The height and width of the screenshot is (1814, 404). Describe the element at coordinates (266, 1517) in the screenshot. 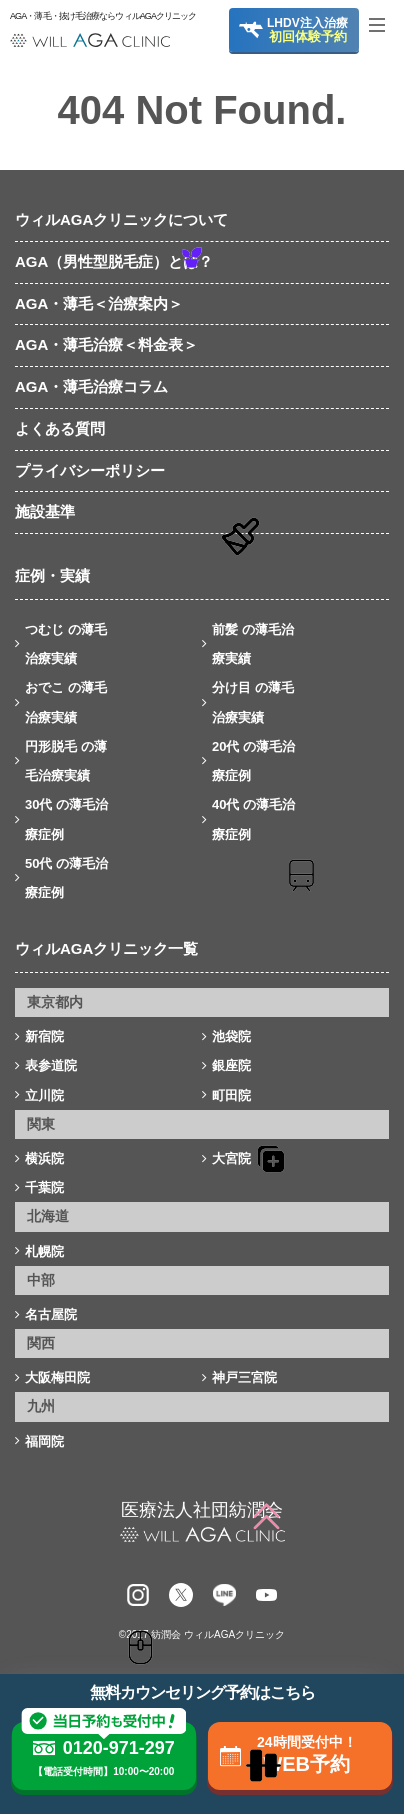

I see `scroll to top of page` at that location.